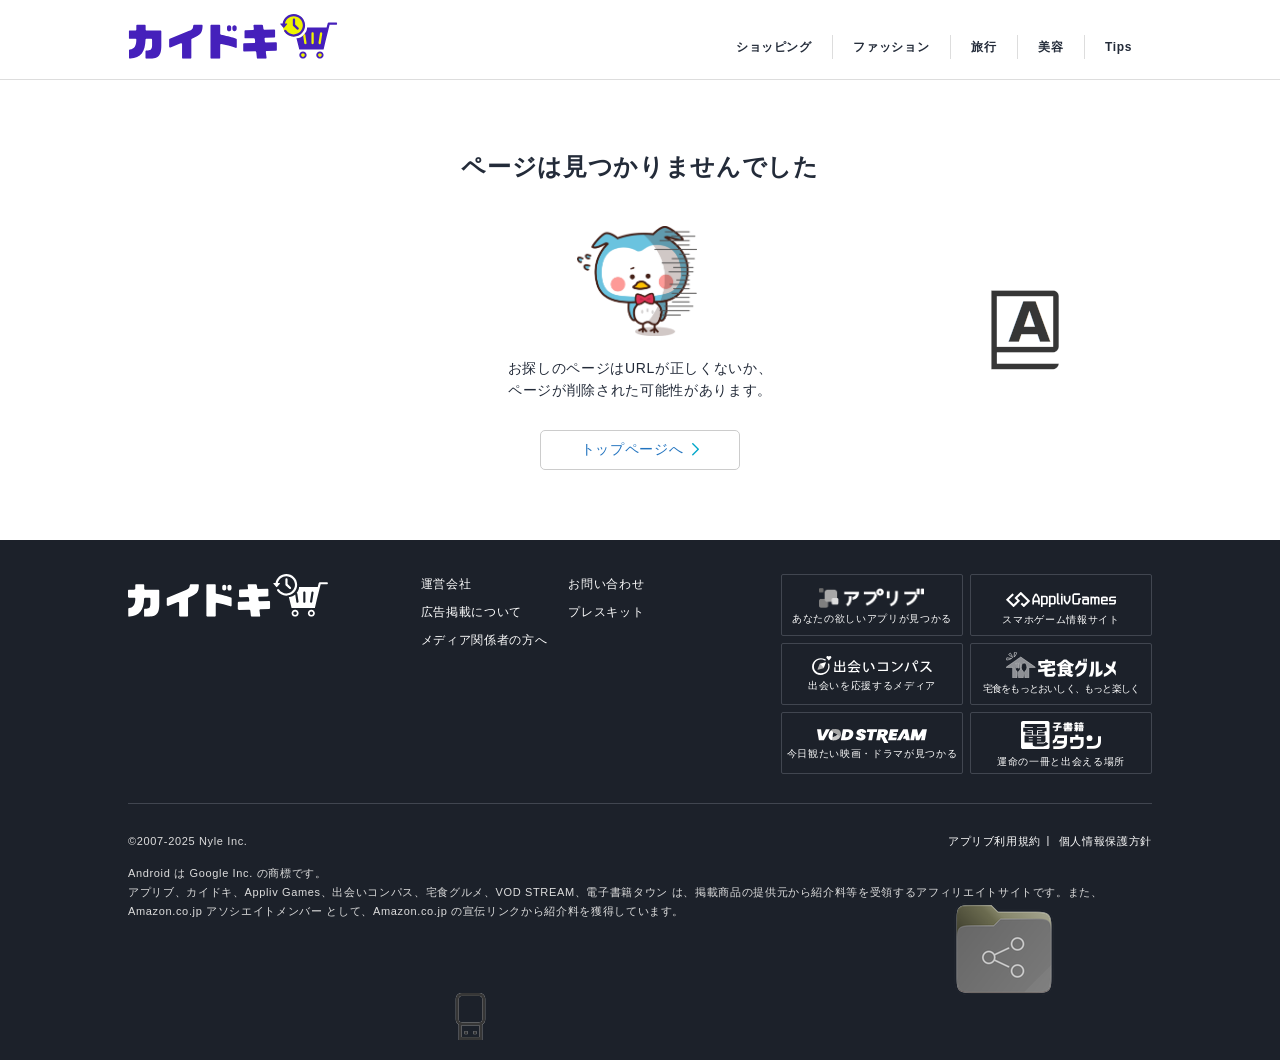 The height and width of the screenshot is (1060, 1280). Describe the element at coordinates (470, 1016) in the screenshot. I see `eject or safely remove USB drive` at that location.